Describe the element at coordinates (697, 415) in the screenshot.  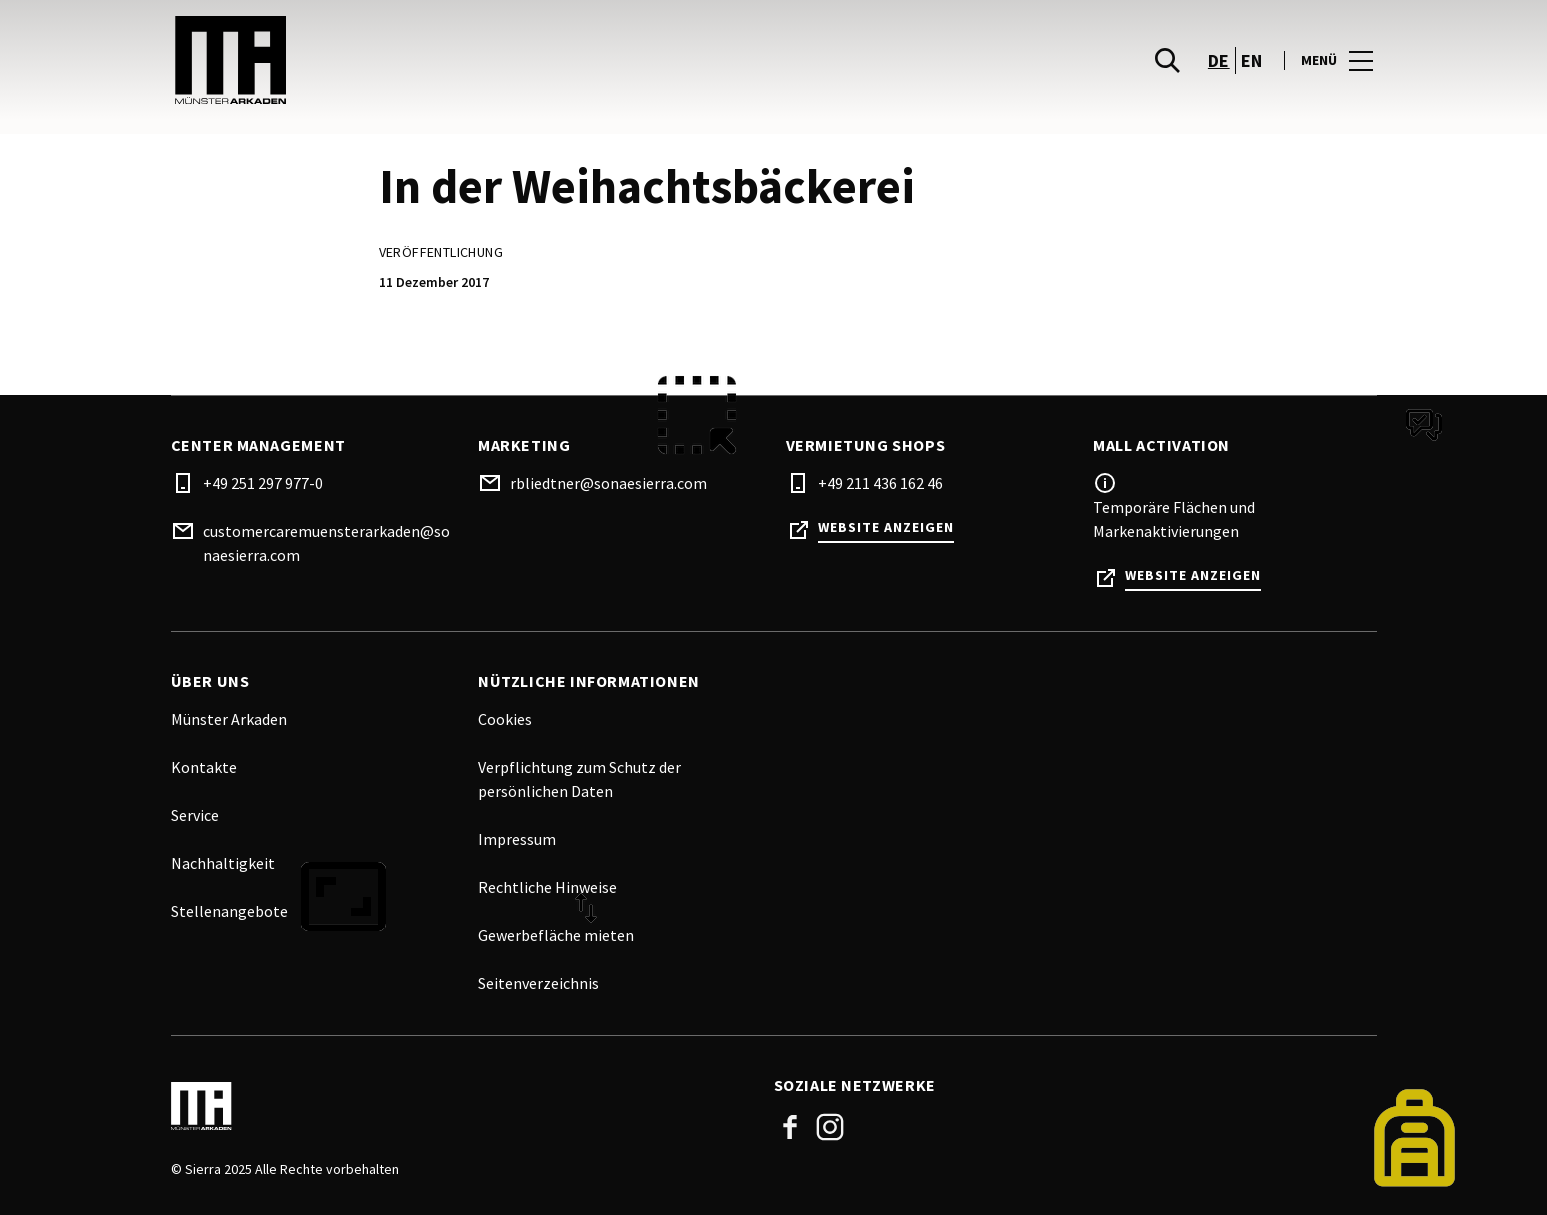
I see `draw a selection area` at that location.